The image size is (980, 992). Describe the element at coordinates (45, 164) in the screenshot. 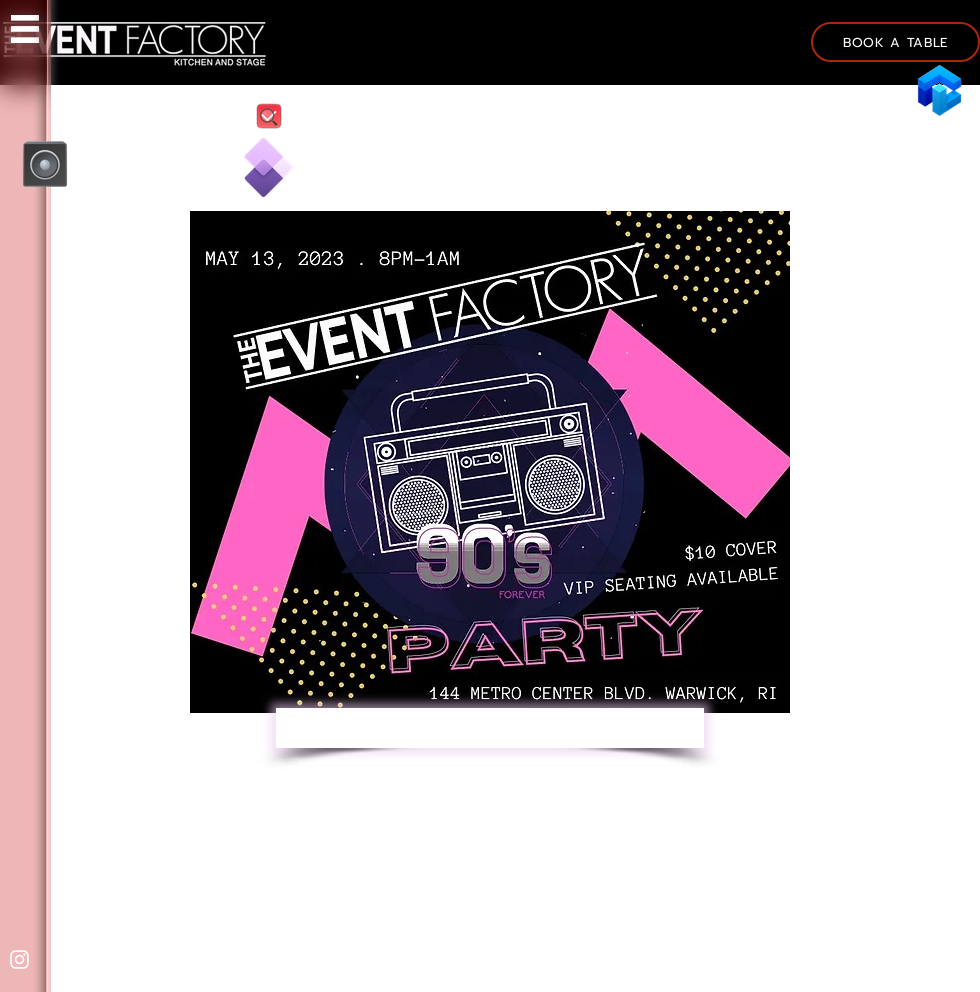

I see `access sound and audio settings` at that location.